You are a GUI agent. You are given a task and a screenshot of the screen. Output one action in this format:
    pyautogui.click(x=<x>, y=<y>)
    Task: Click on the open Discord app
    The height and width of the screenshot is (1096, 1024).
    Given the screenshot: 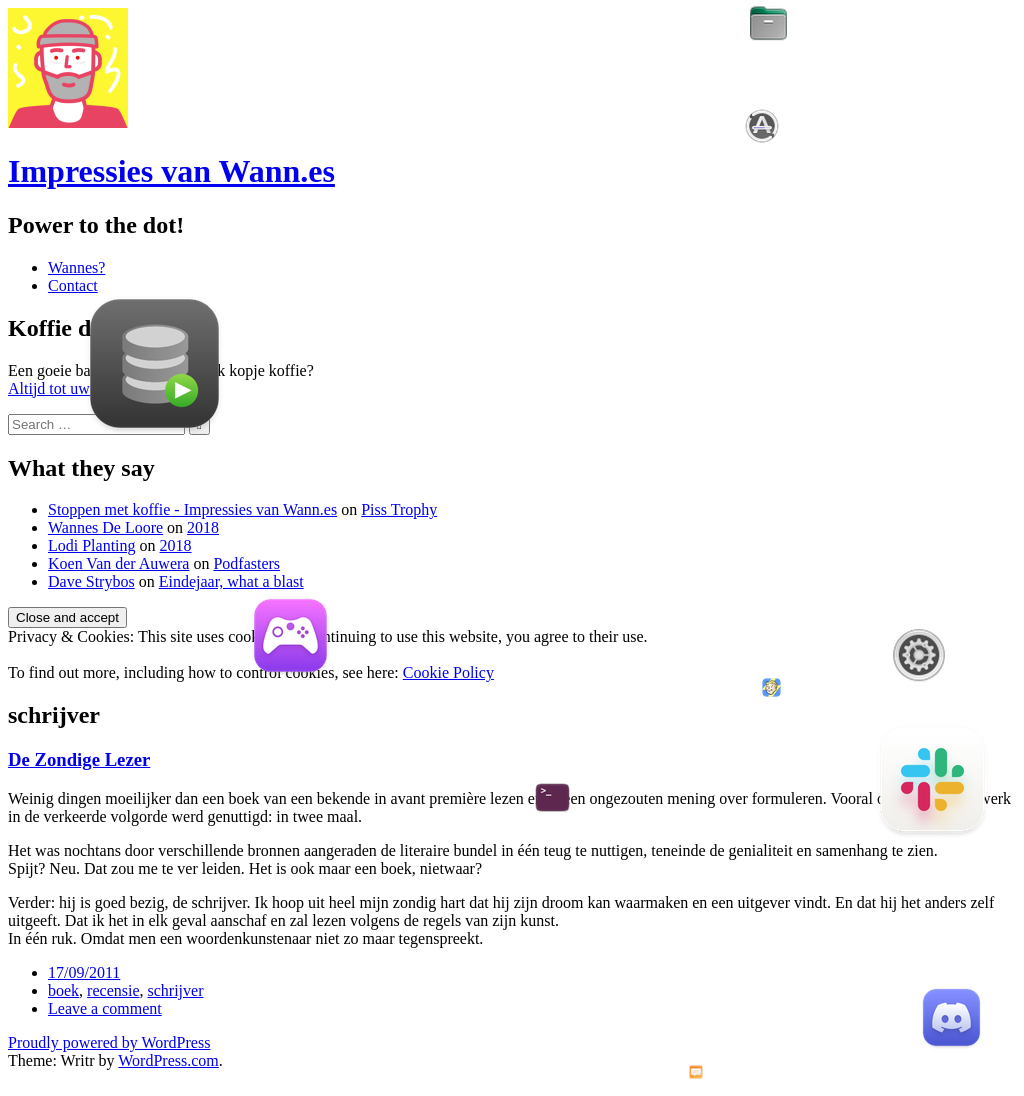 What is the action you would take?
    pyautogui.click(x=951, y=1017)
    